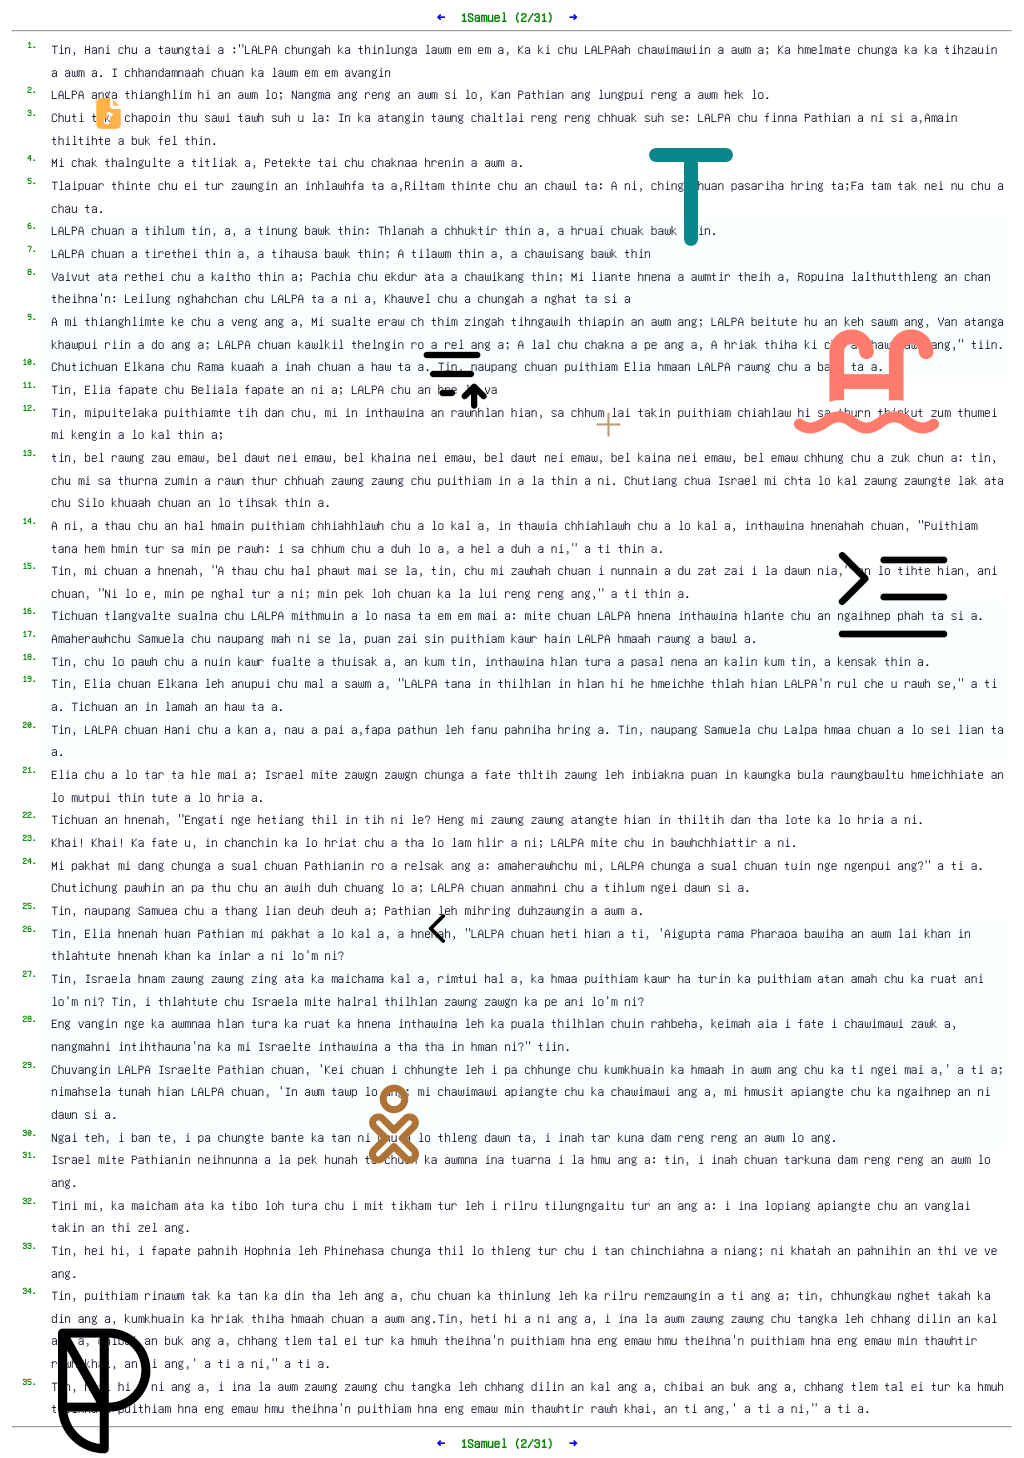 Image resolution: width=1024 pixels, height=1458 pixels. I want to click on text formatting or typography options, so click(691, 197).